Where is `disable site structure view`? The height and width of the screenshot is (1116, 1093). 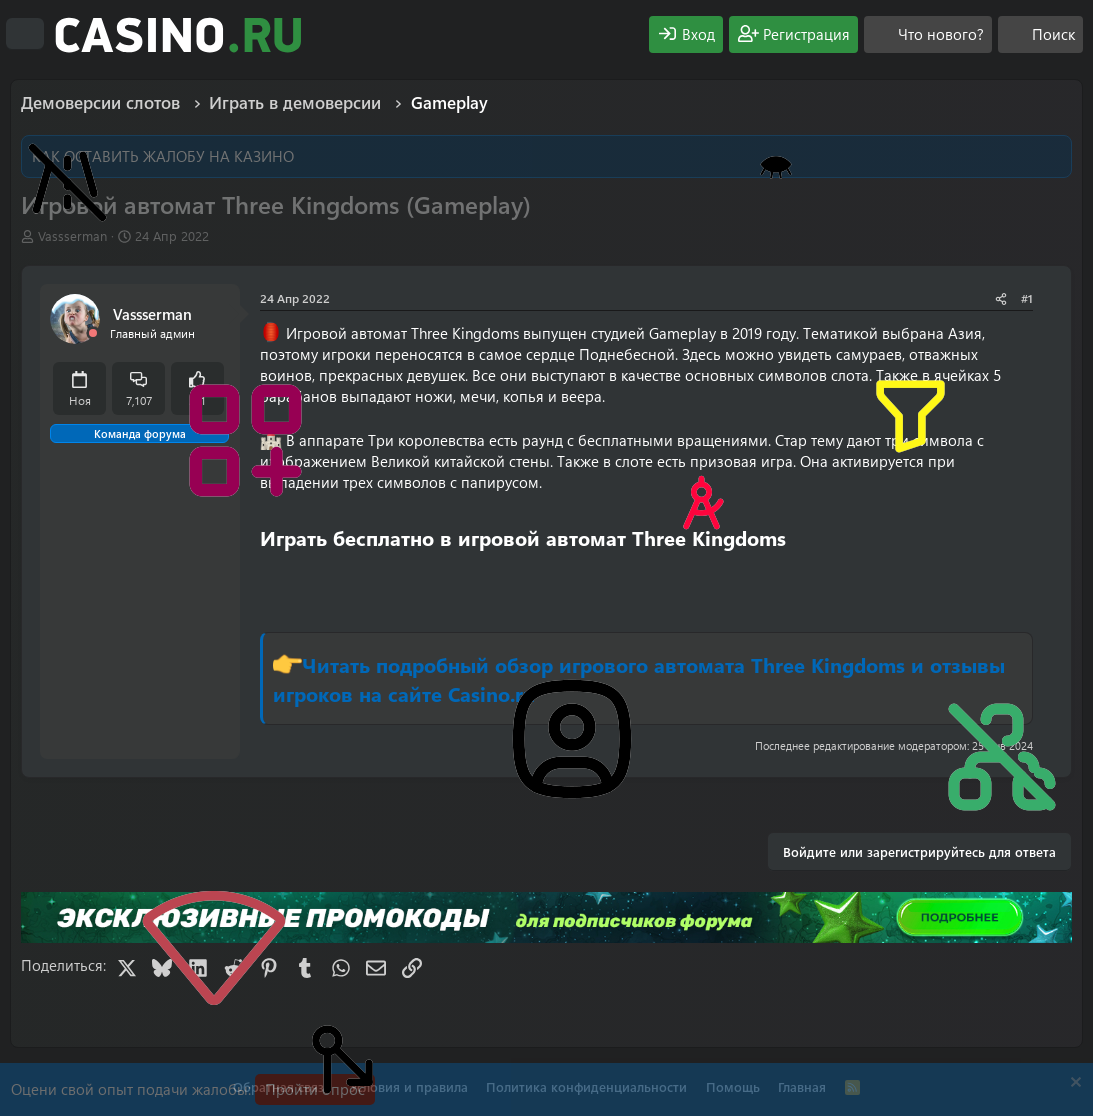
disable site structure view is located at coordinates (1002, 757).